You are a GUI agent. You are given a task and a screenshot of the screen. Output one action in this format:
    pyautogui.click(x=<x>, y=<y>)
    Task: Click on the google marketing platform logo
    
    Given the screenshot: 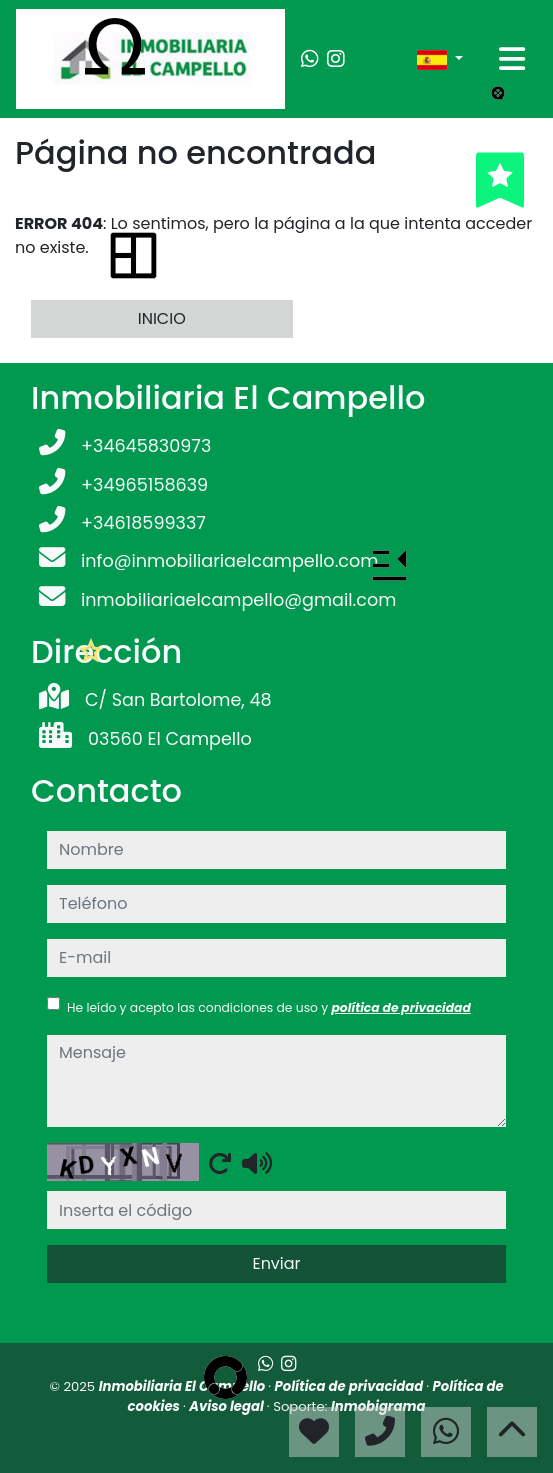 What is the action you would take?
    pyautogui.click(x=225, y=1377)
    